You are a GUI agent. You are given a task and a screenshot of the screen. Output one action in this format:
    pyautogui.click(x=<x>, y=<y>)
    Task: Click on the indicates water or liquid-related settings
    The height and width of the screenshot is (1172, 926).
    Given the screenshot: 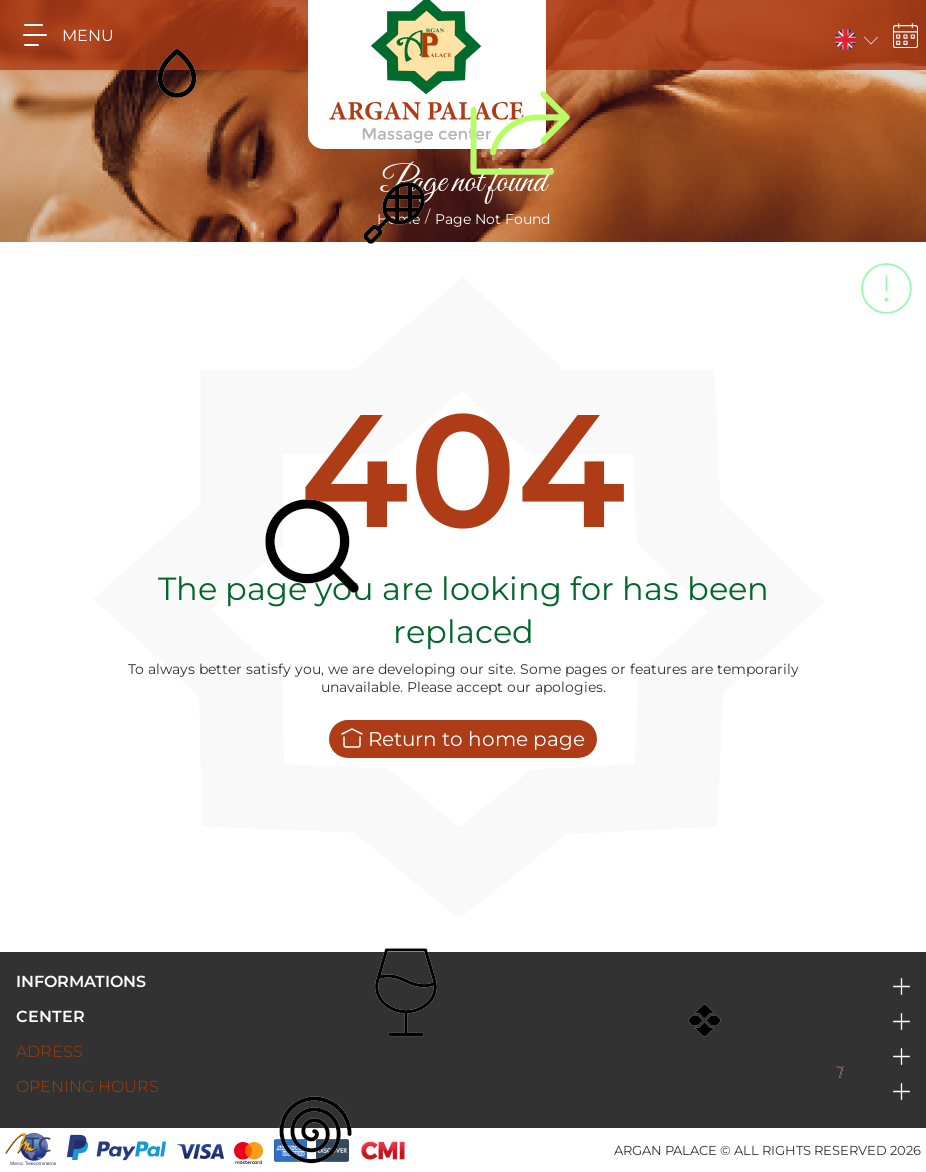 What is the action you would take?
    pyautogui.click(x=177, y=75)
    